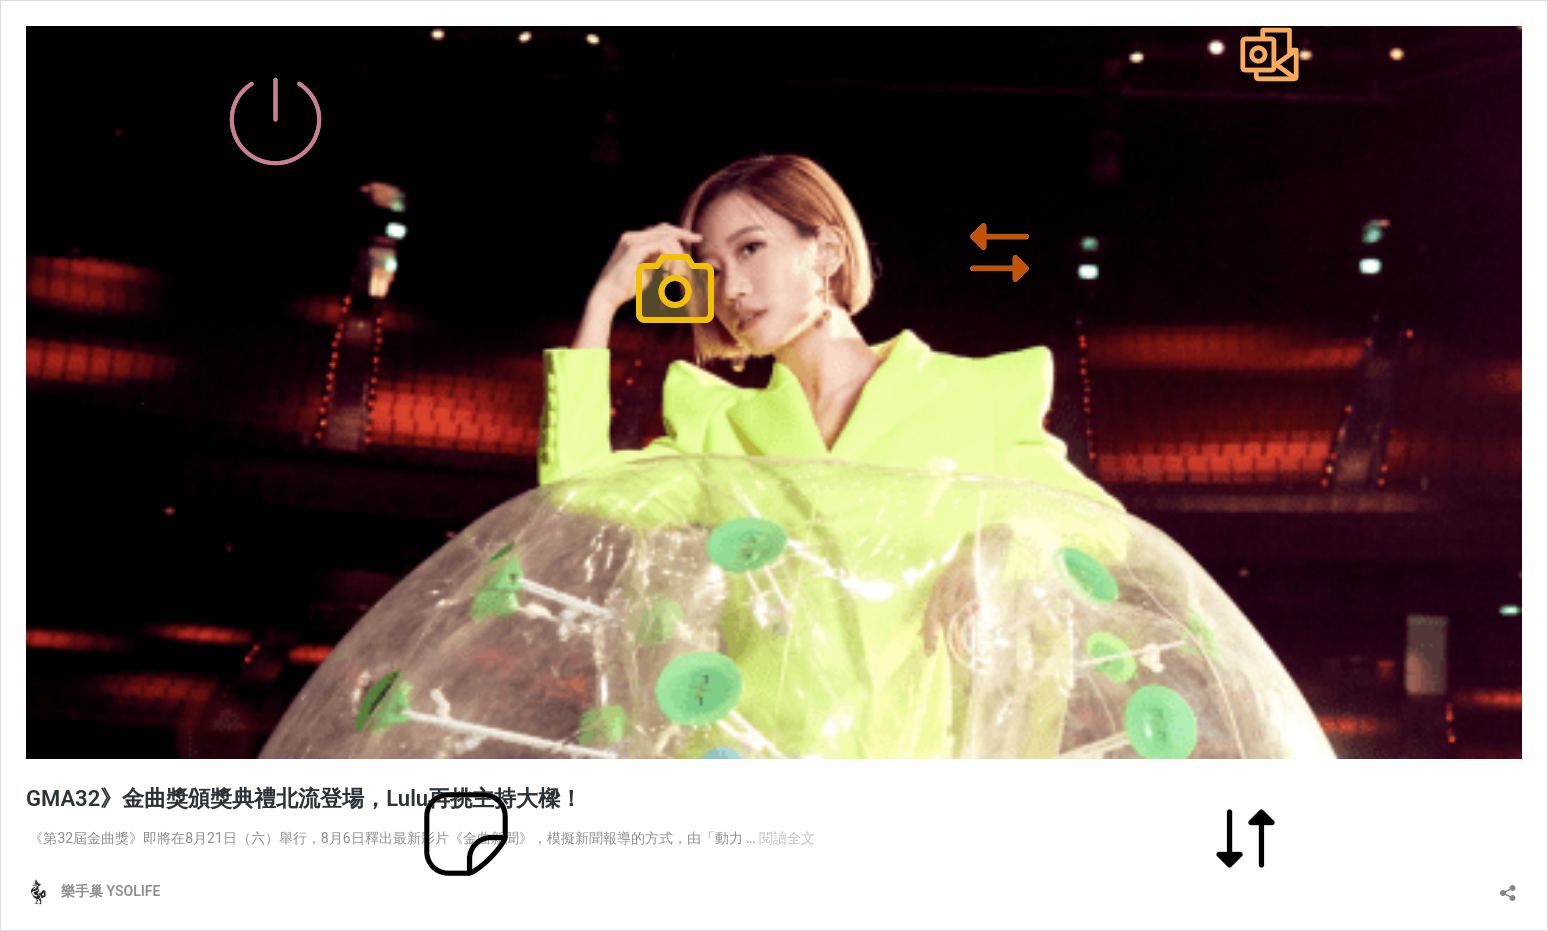 The width and height of the screenshot is (1548, 931). I want to click on take a photo, so click(675, 290).